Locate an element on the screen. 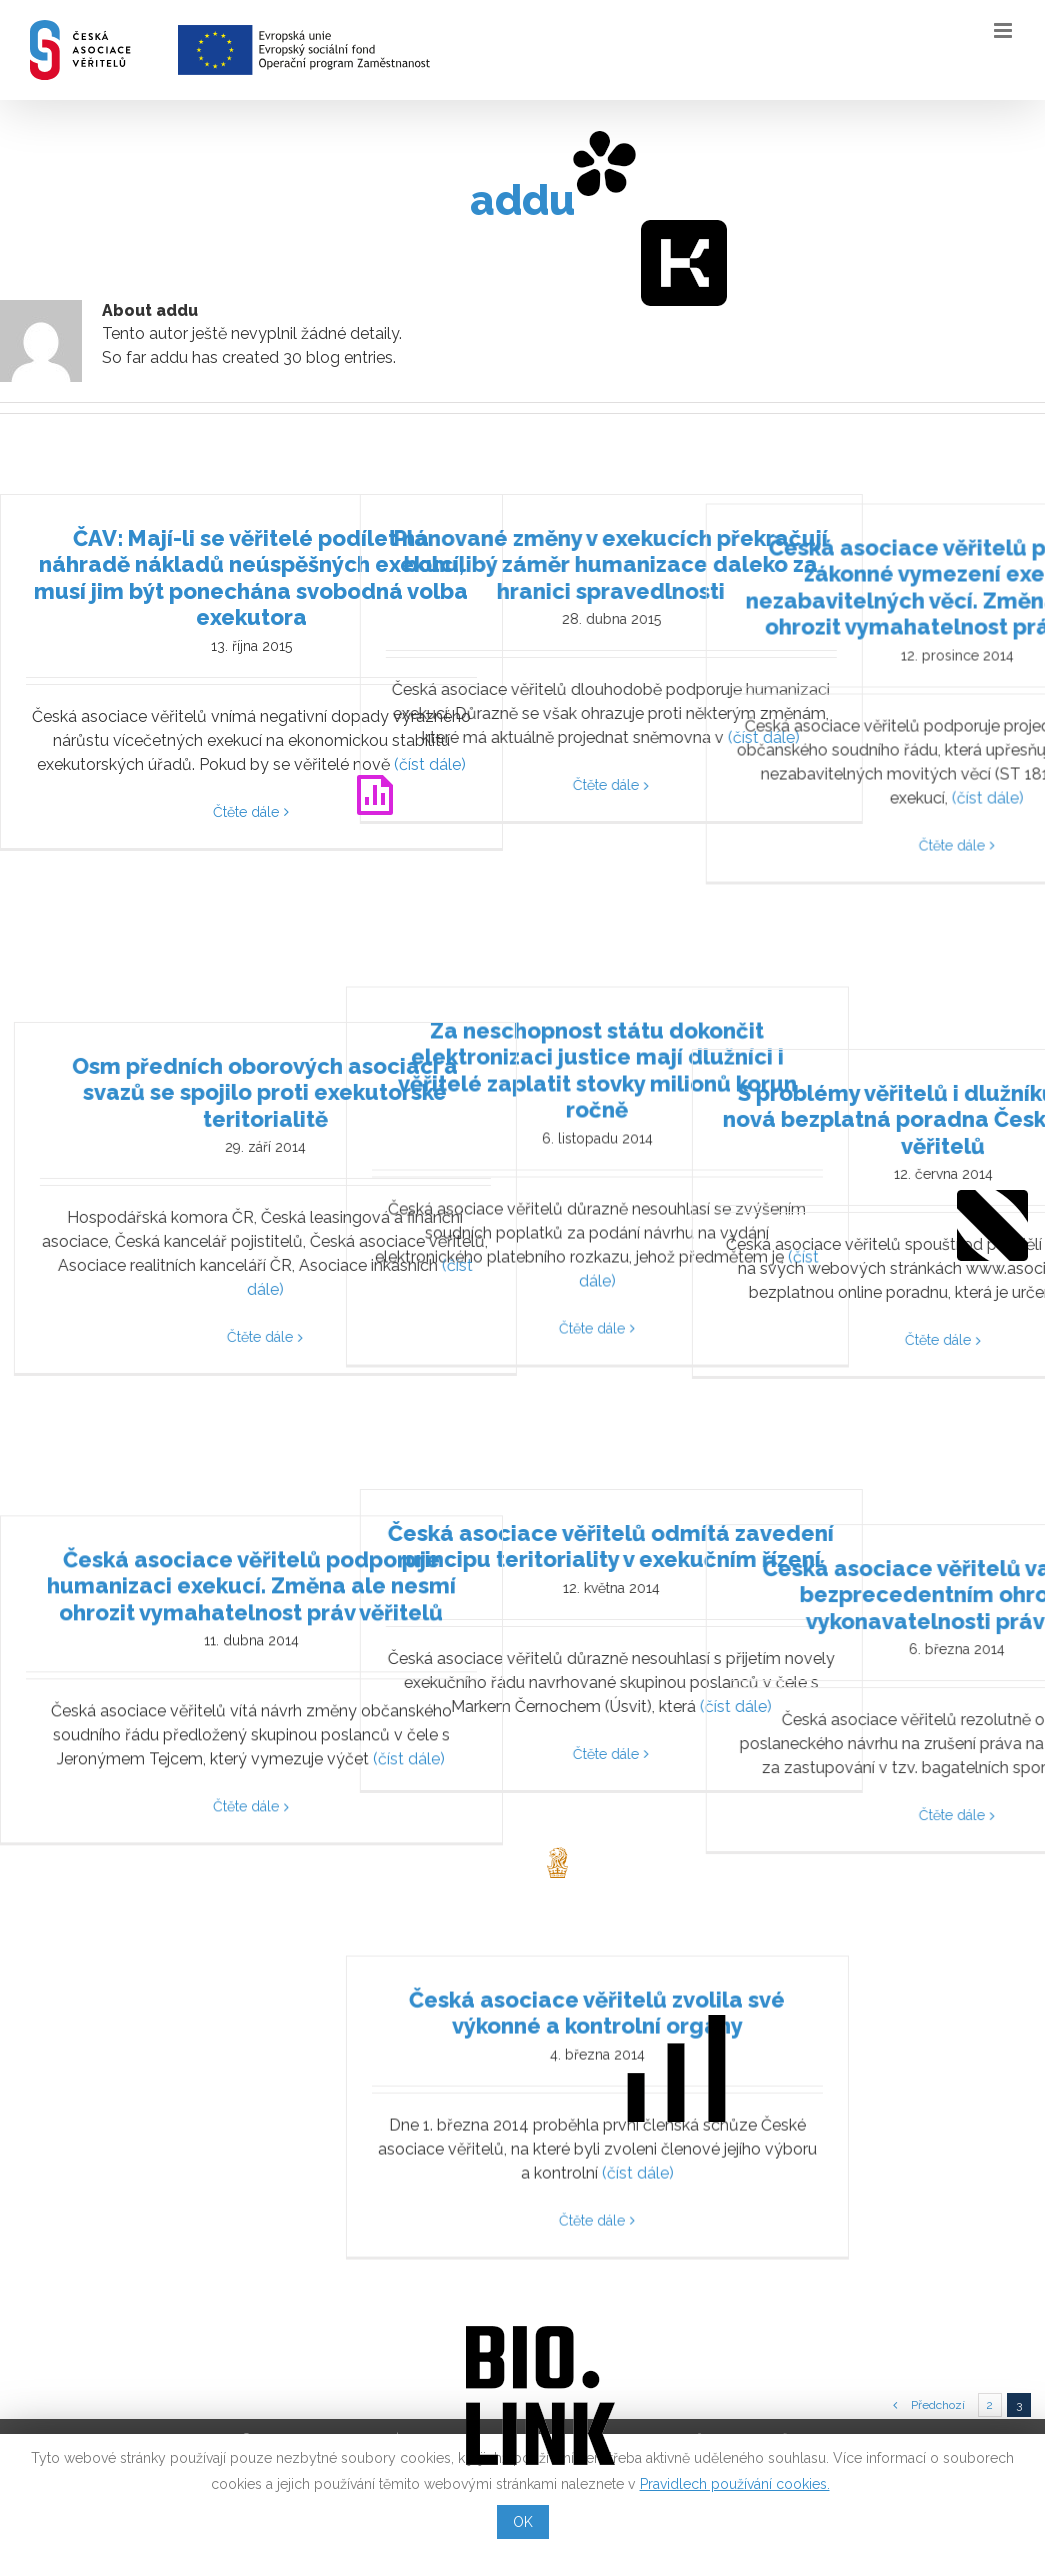 The width and height of the screenshot is (1045, 2557). open ICQ messenger app is located at coordinates (604, 163).